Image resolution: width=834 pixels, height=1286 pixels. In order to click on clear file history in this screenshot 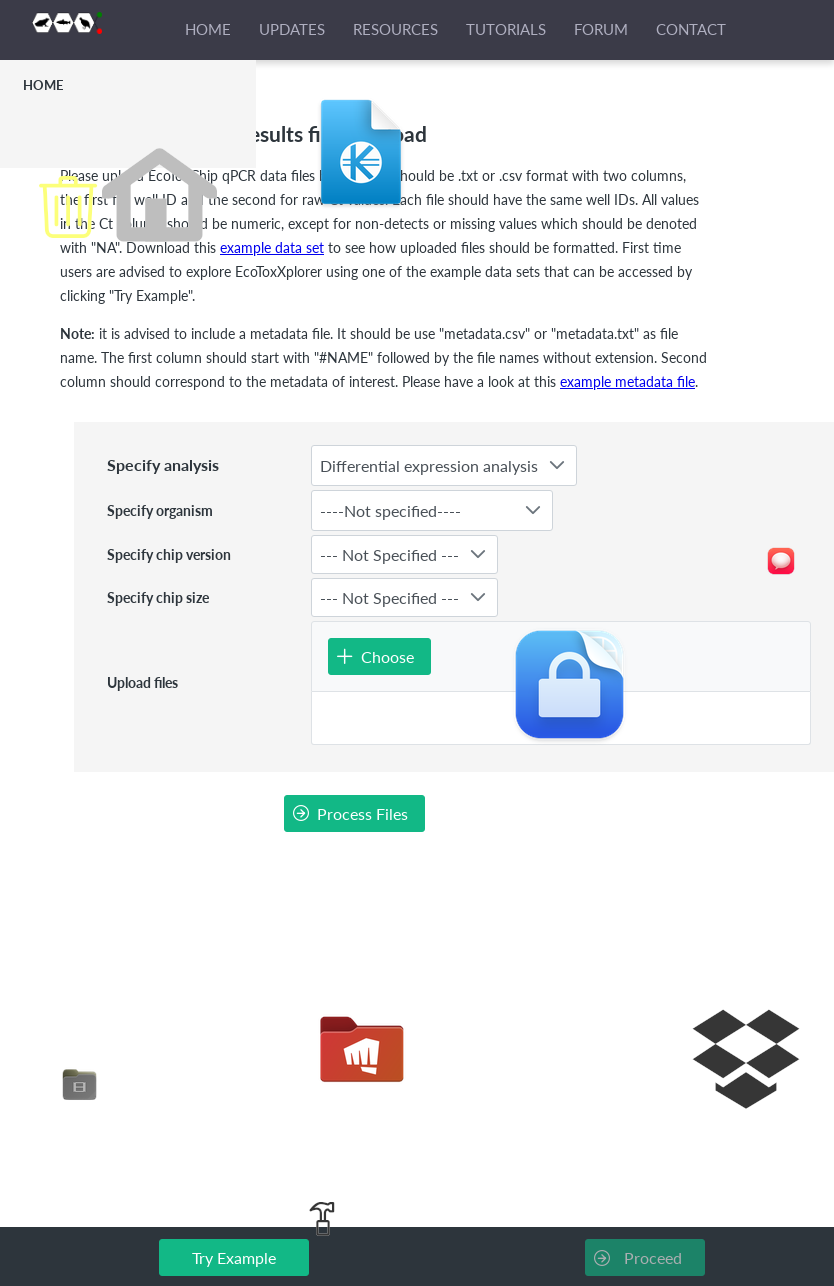, I will do `click(70, 207)`.